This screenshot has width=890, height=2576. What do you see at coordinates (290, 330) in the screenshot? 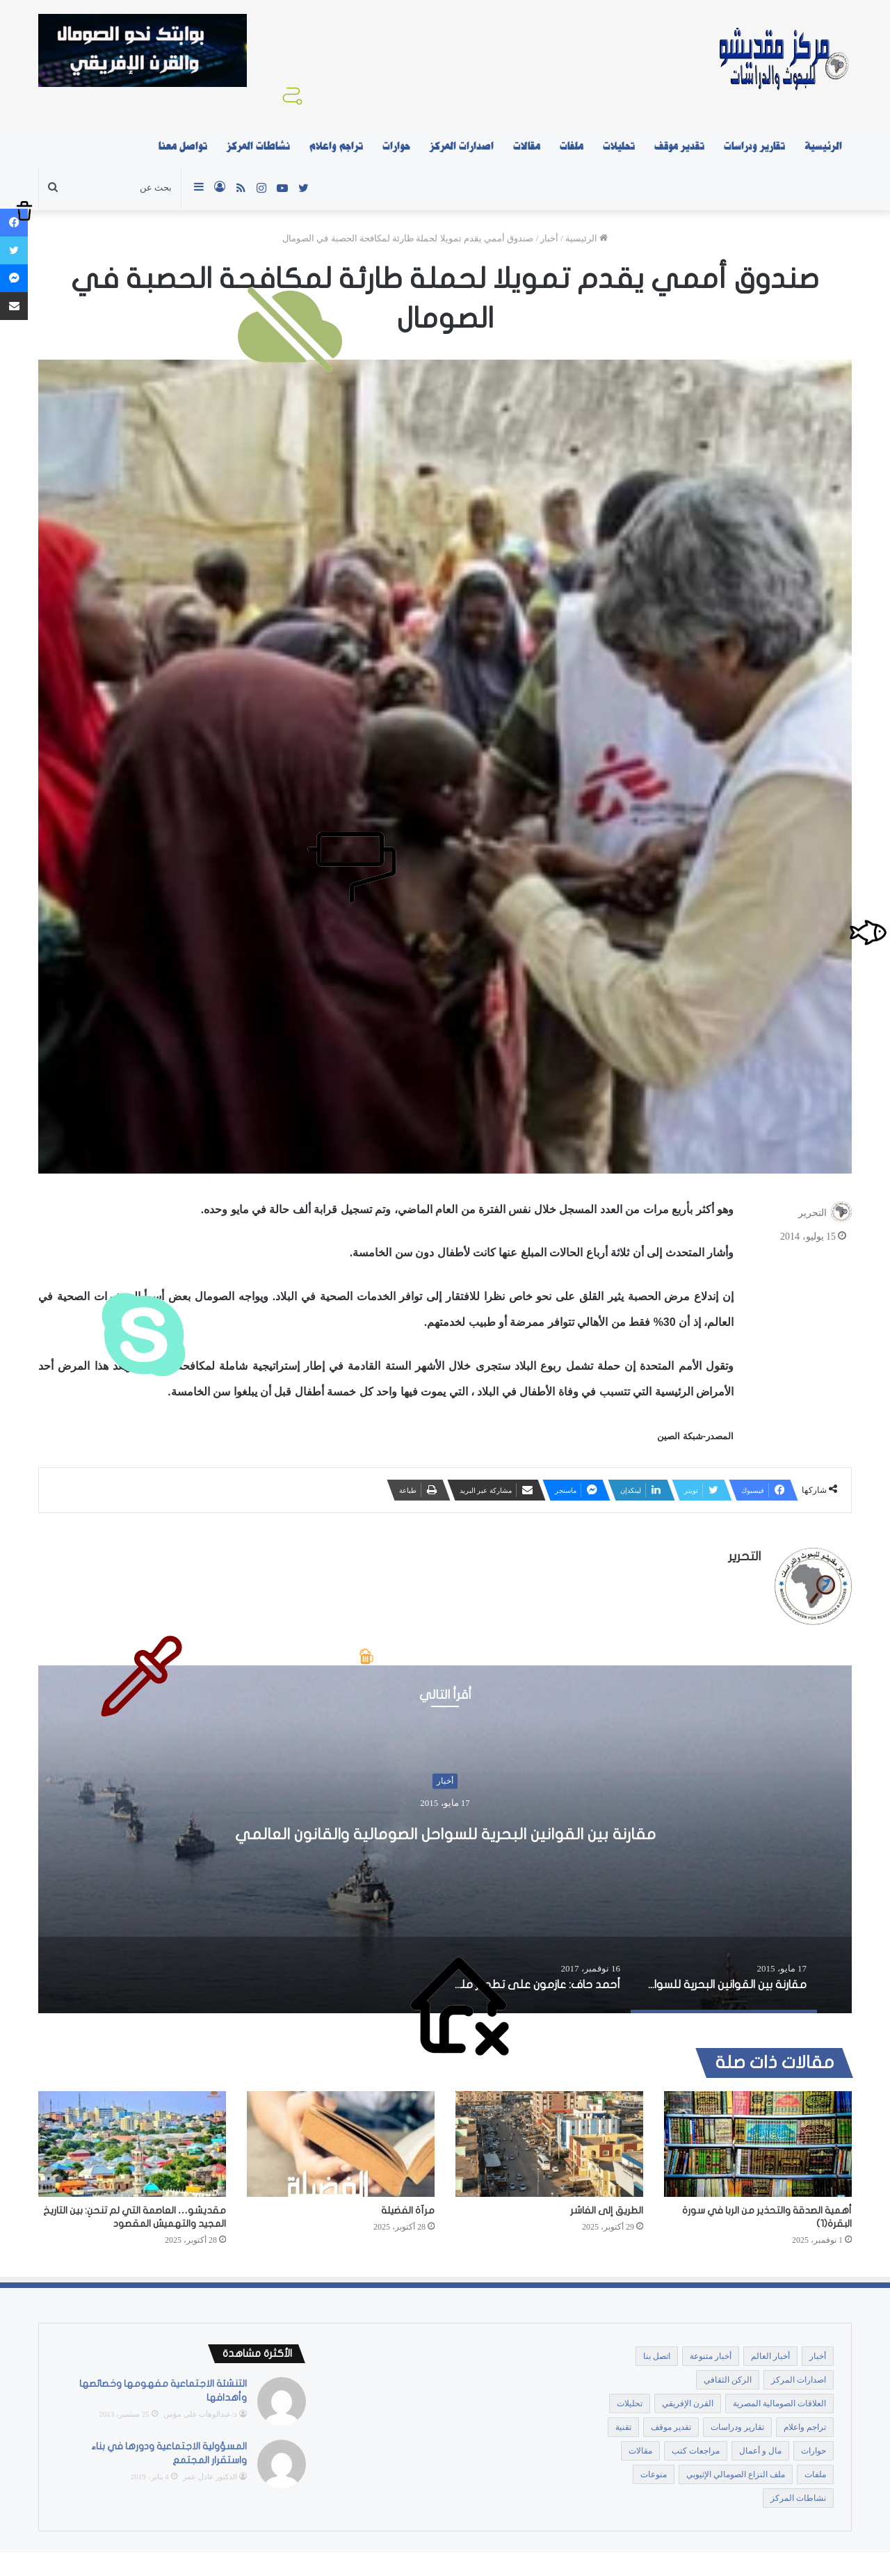
I see `indicates no cloud connection available` at bounding box center [290, 330].